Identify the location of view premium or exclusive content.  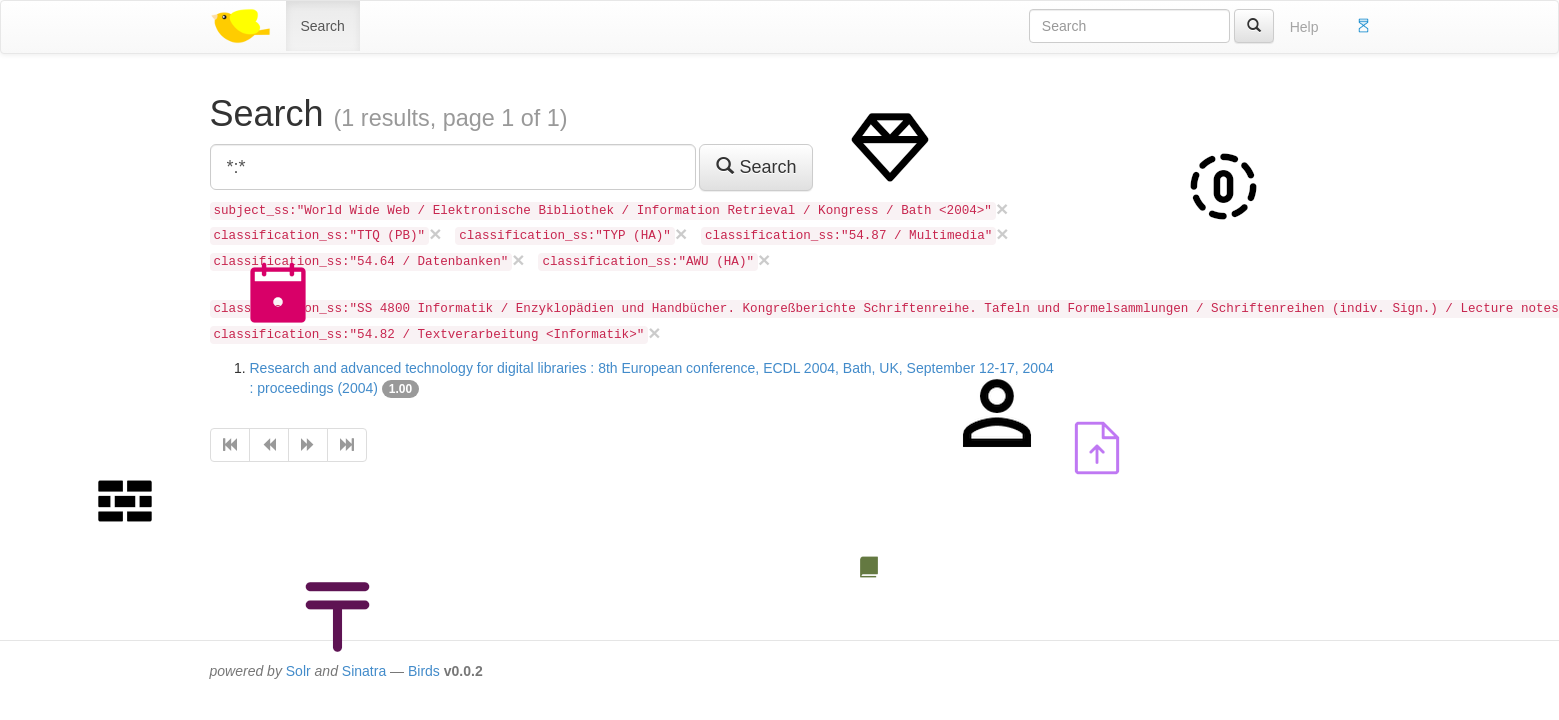
(890, 148).